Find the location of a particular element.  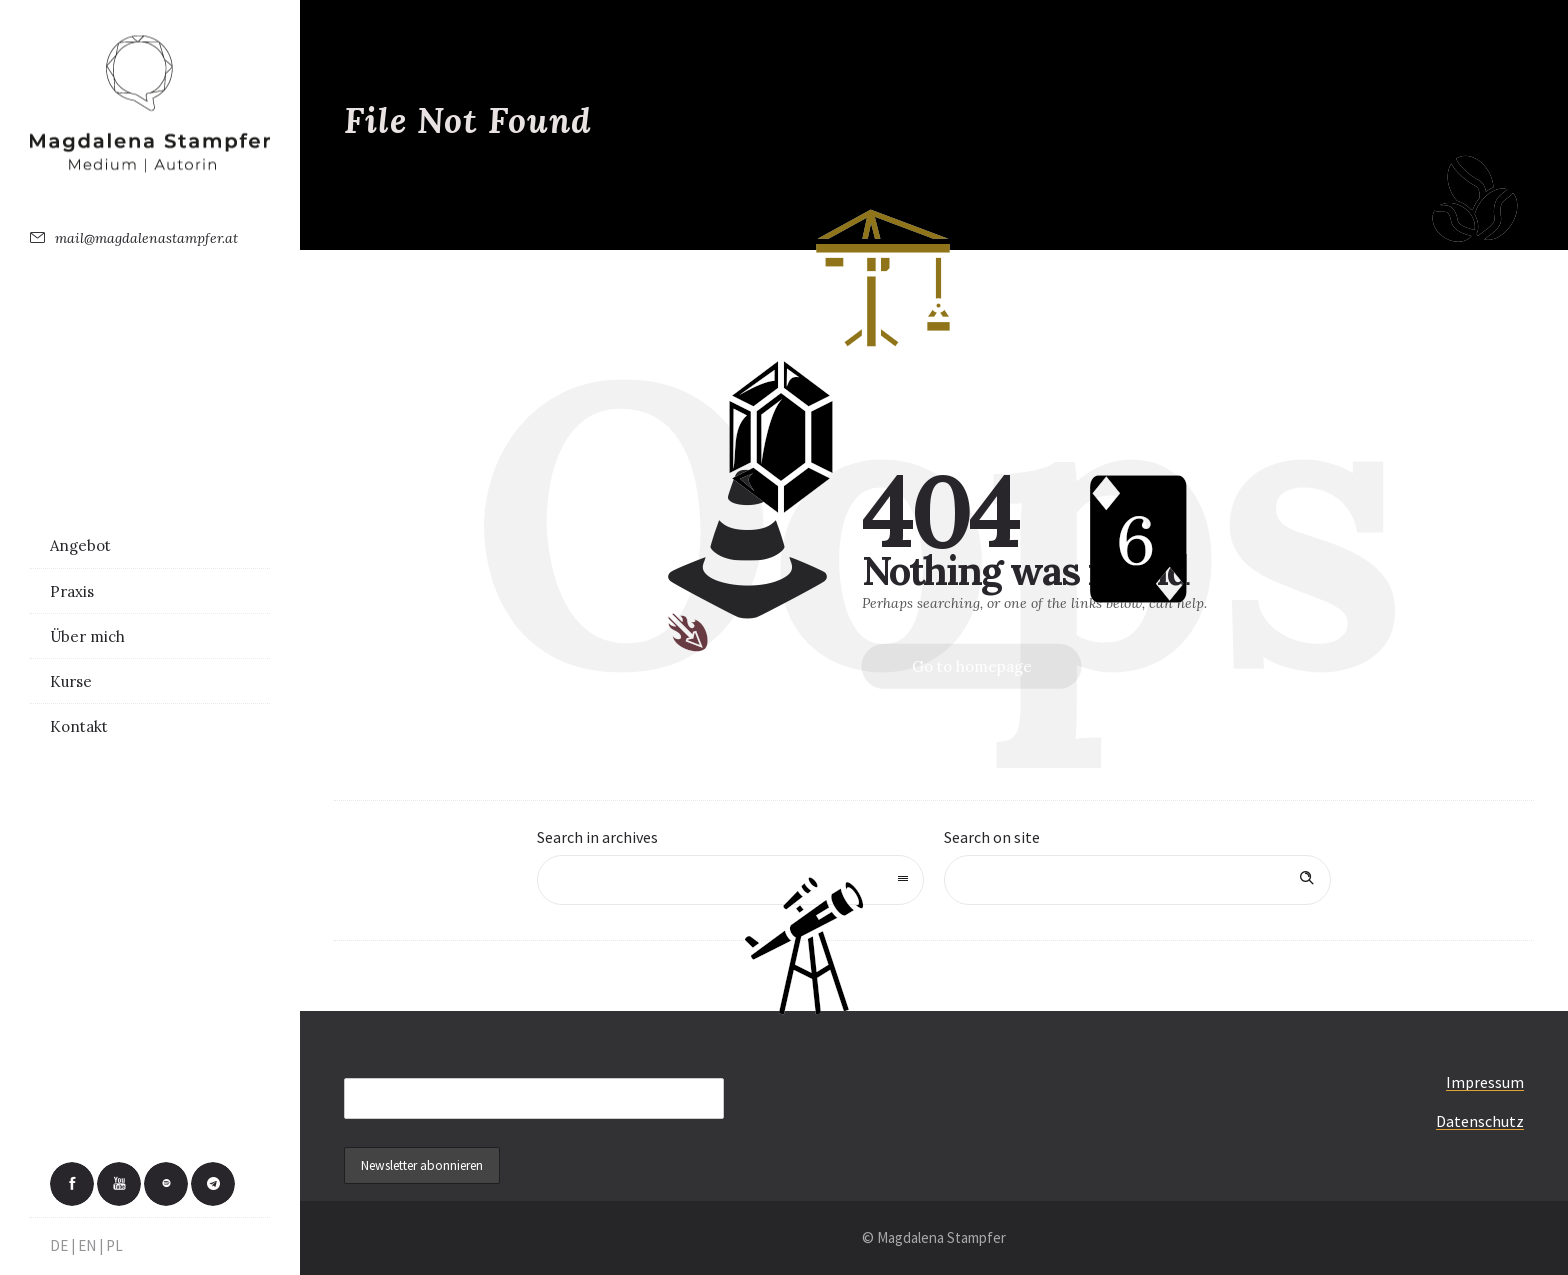

indicates construction or building in progress is located at coordinates (883, 278).